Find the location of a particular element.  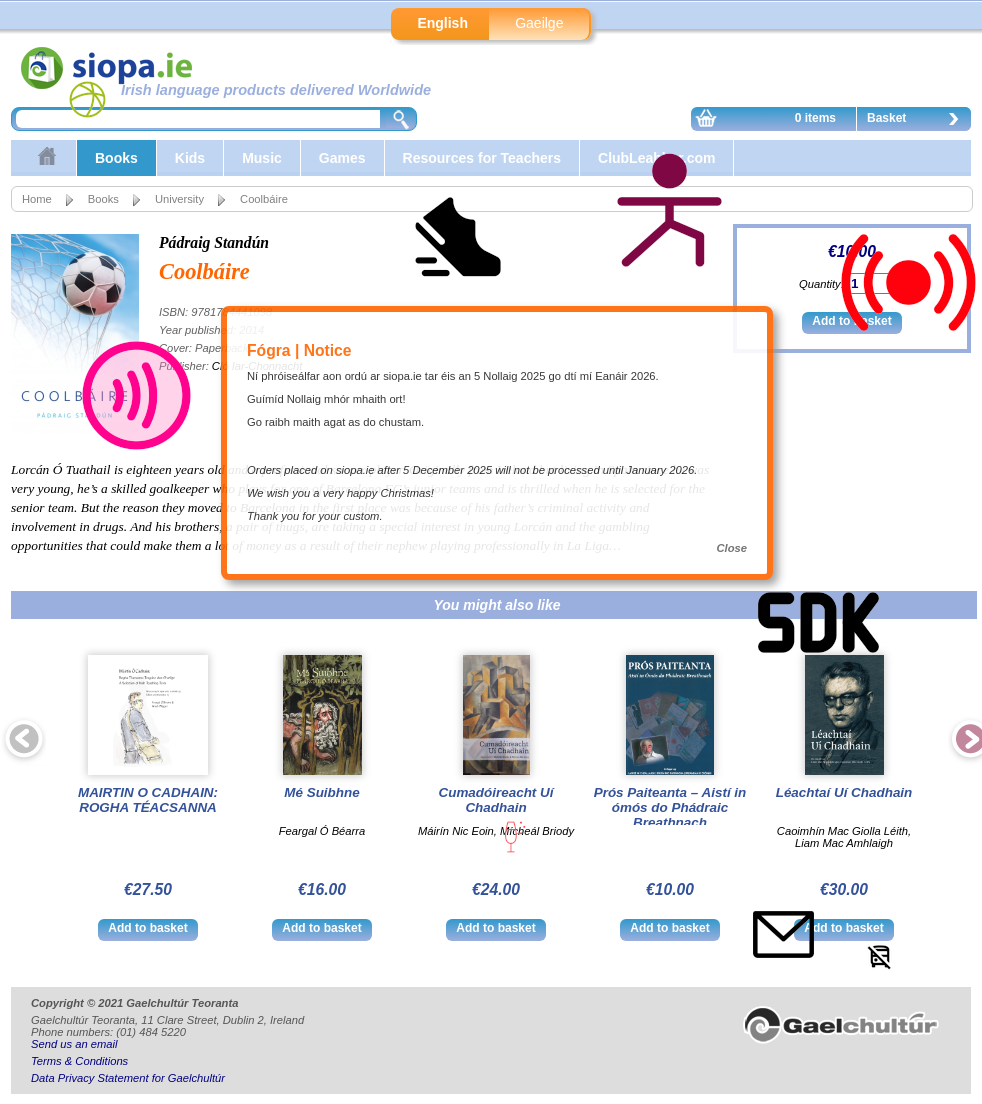

track your running or walking activity is located at coordinates (456, 241).